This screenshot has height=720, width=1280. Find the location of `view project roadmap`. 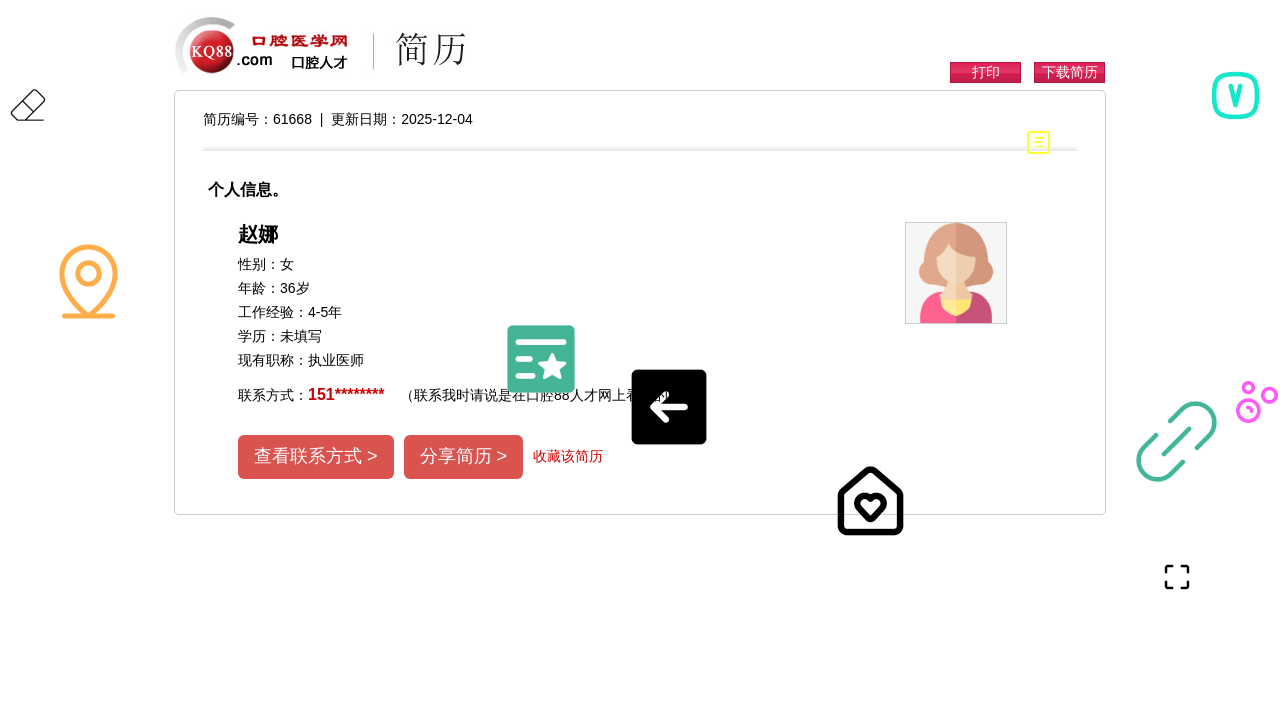

view project roadmap is located at coordinates (1038, 142).